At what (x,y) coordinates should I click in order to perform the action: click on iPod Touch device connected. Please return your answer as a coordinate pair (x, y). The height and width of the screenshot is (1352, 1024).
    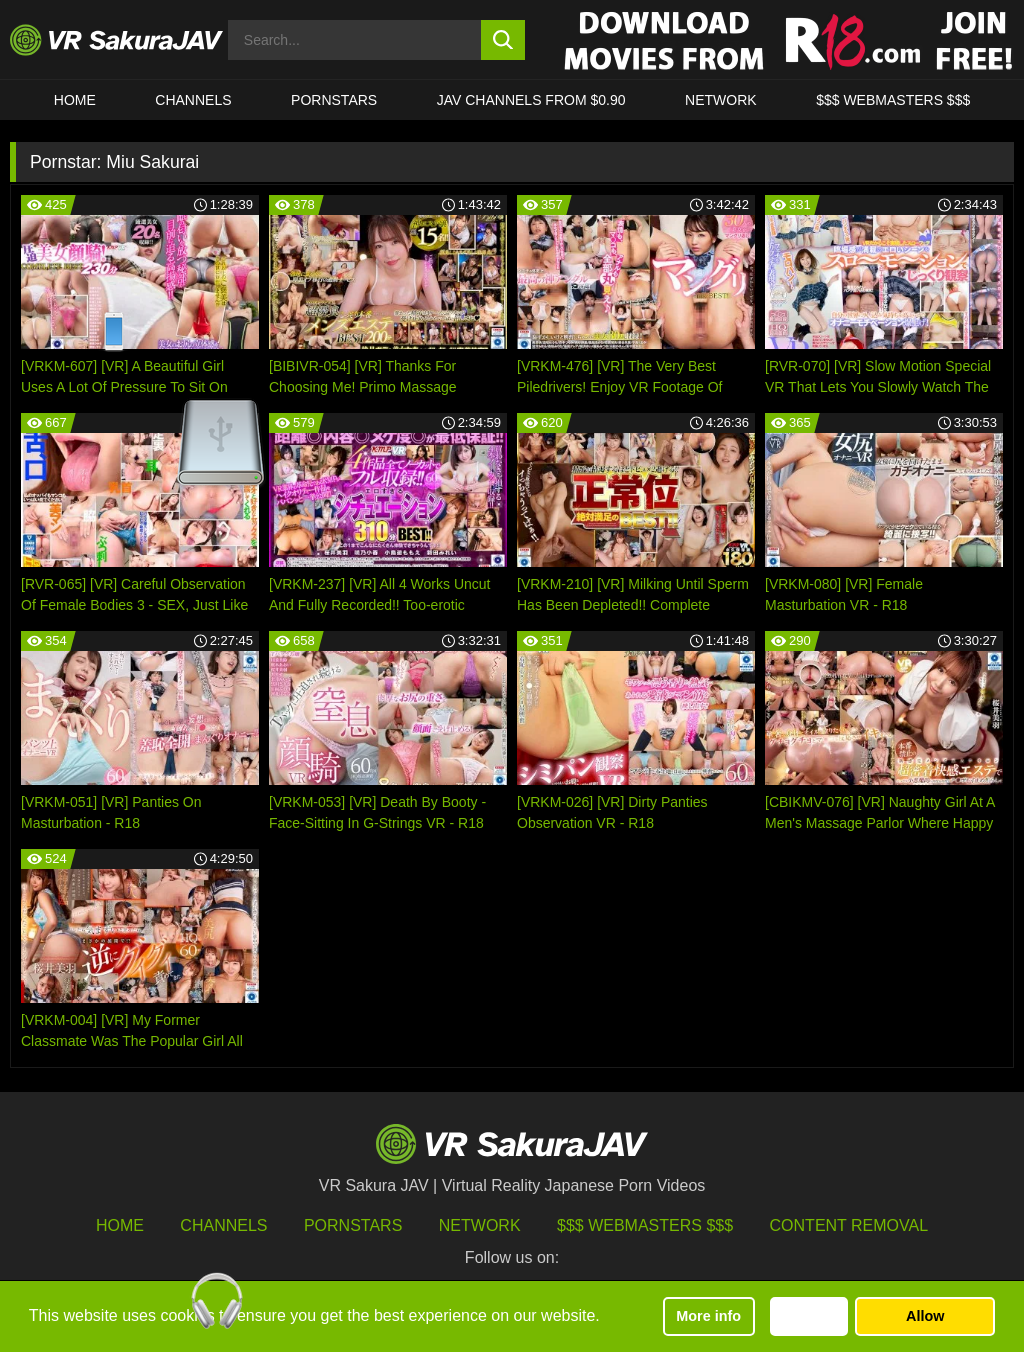
    Looking at the image, I should click on (114, 332).